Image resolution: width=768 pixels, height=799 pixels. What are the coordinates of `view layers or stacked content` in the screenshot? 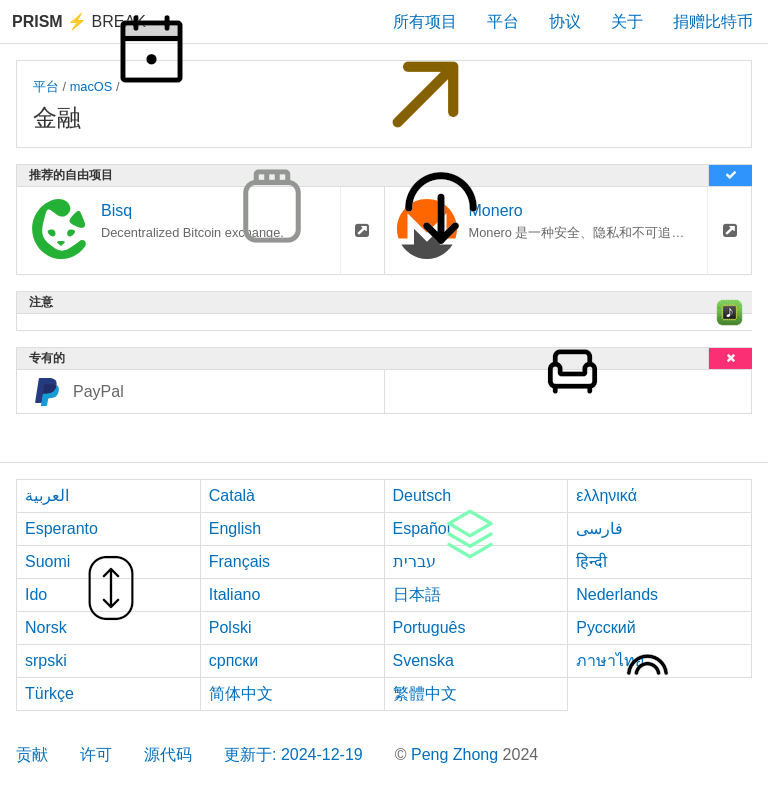 It's located at (470, 534).